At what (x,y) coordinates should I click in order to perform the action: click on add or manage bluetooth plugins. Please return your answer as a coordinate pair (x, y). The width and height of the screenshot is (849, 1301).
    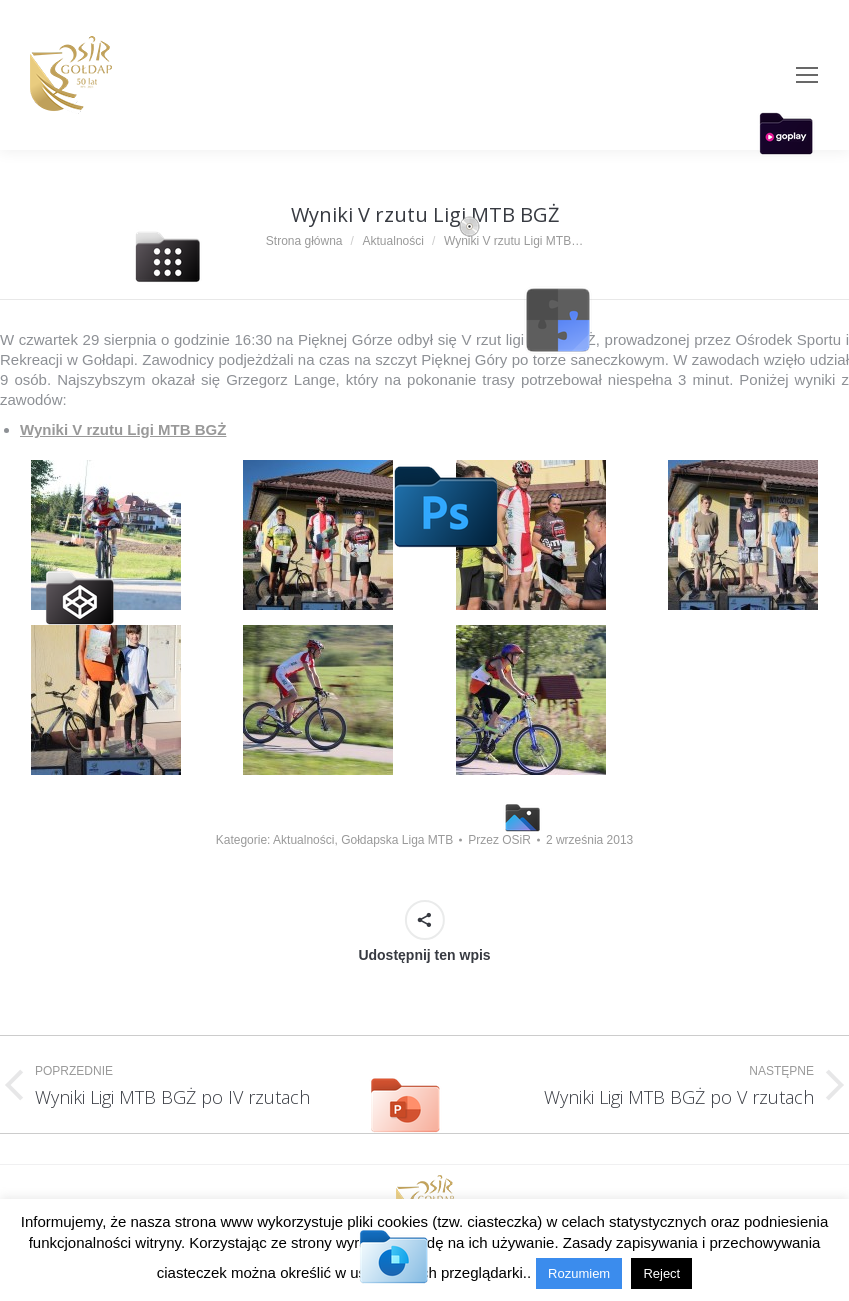
    Looking at the image, I should click on (558, 320).